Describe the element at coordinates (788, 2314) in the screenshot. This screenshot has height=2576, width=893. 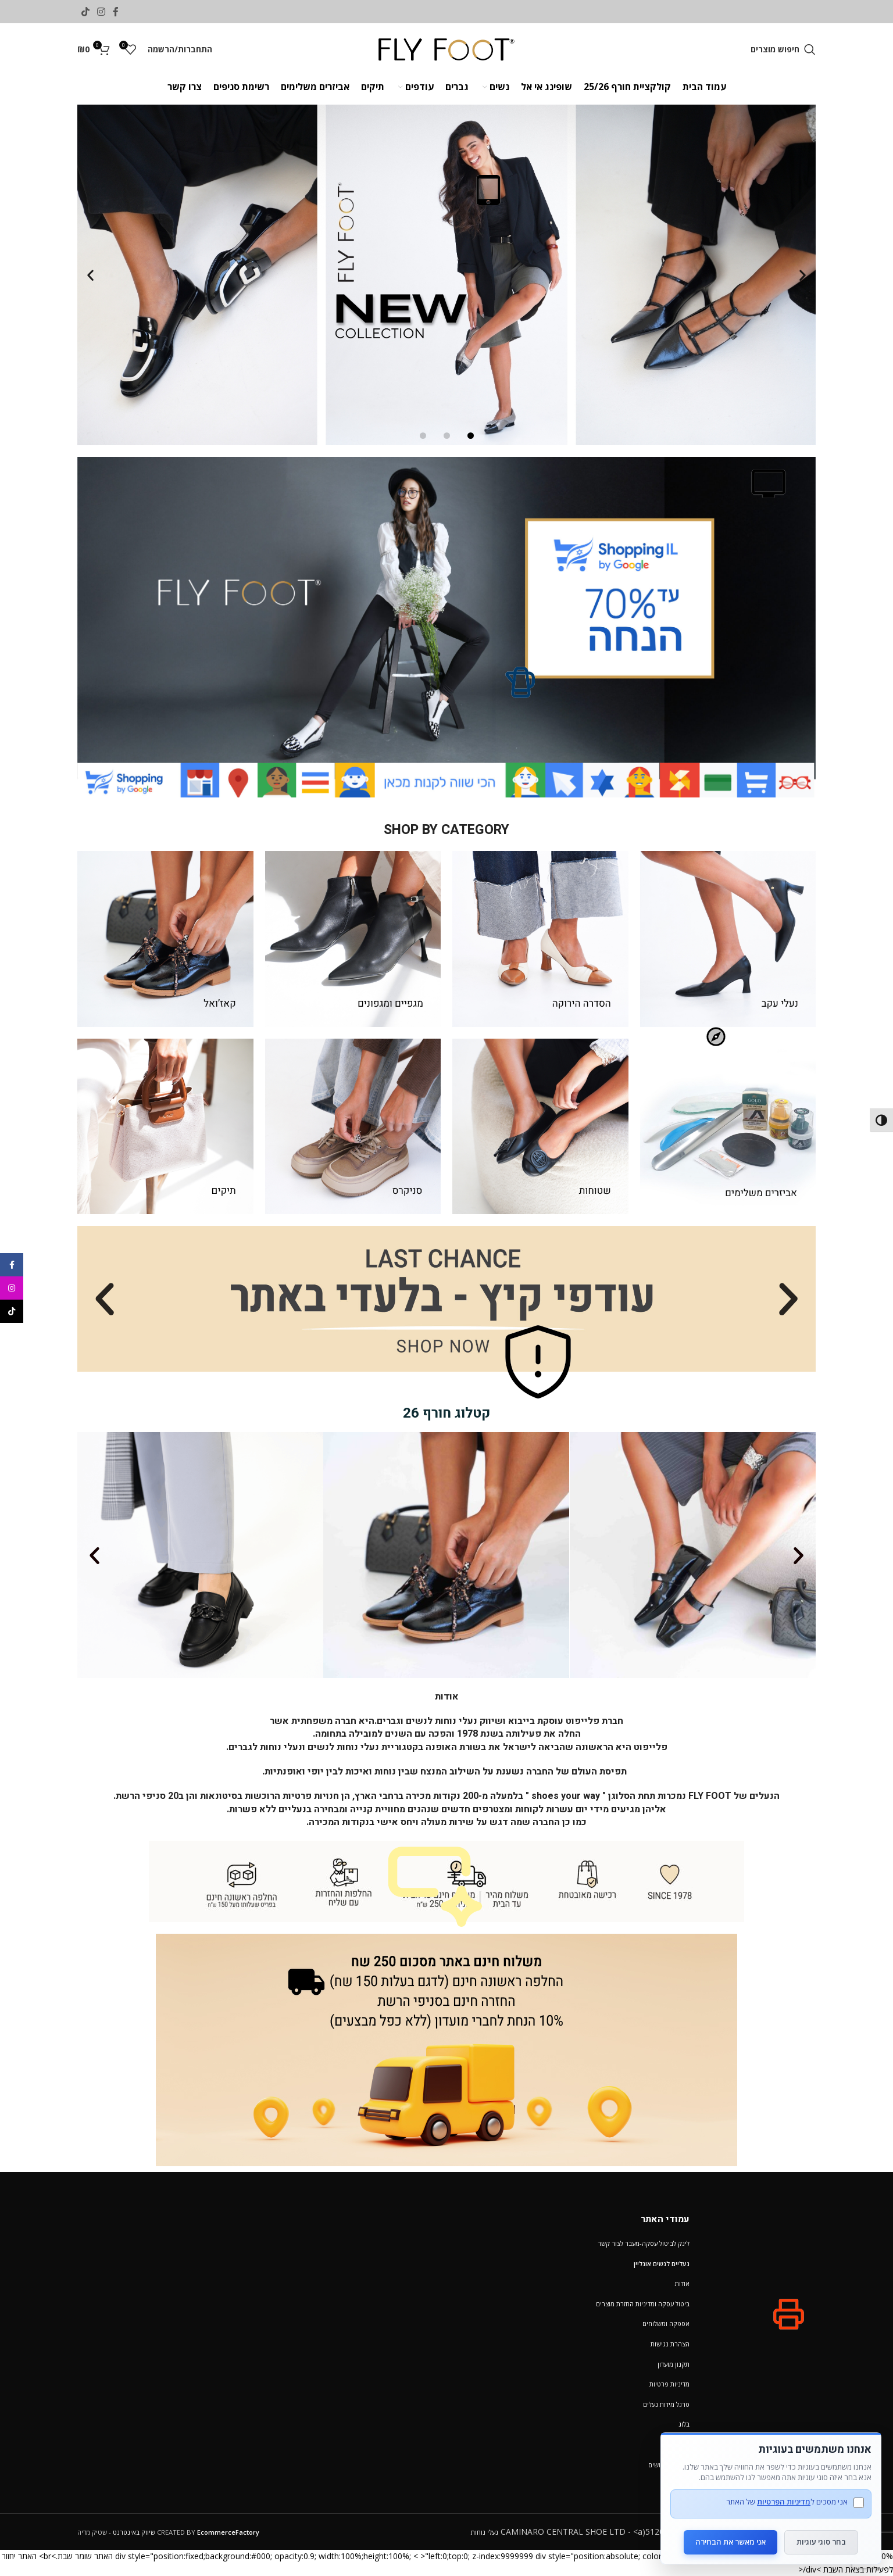
I see `print the current document` at that location.